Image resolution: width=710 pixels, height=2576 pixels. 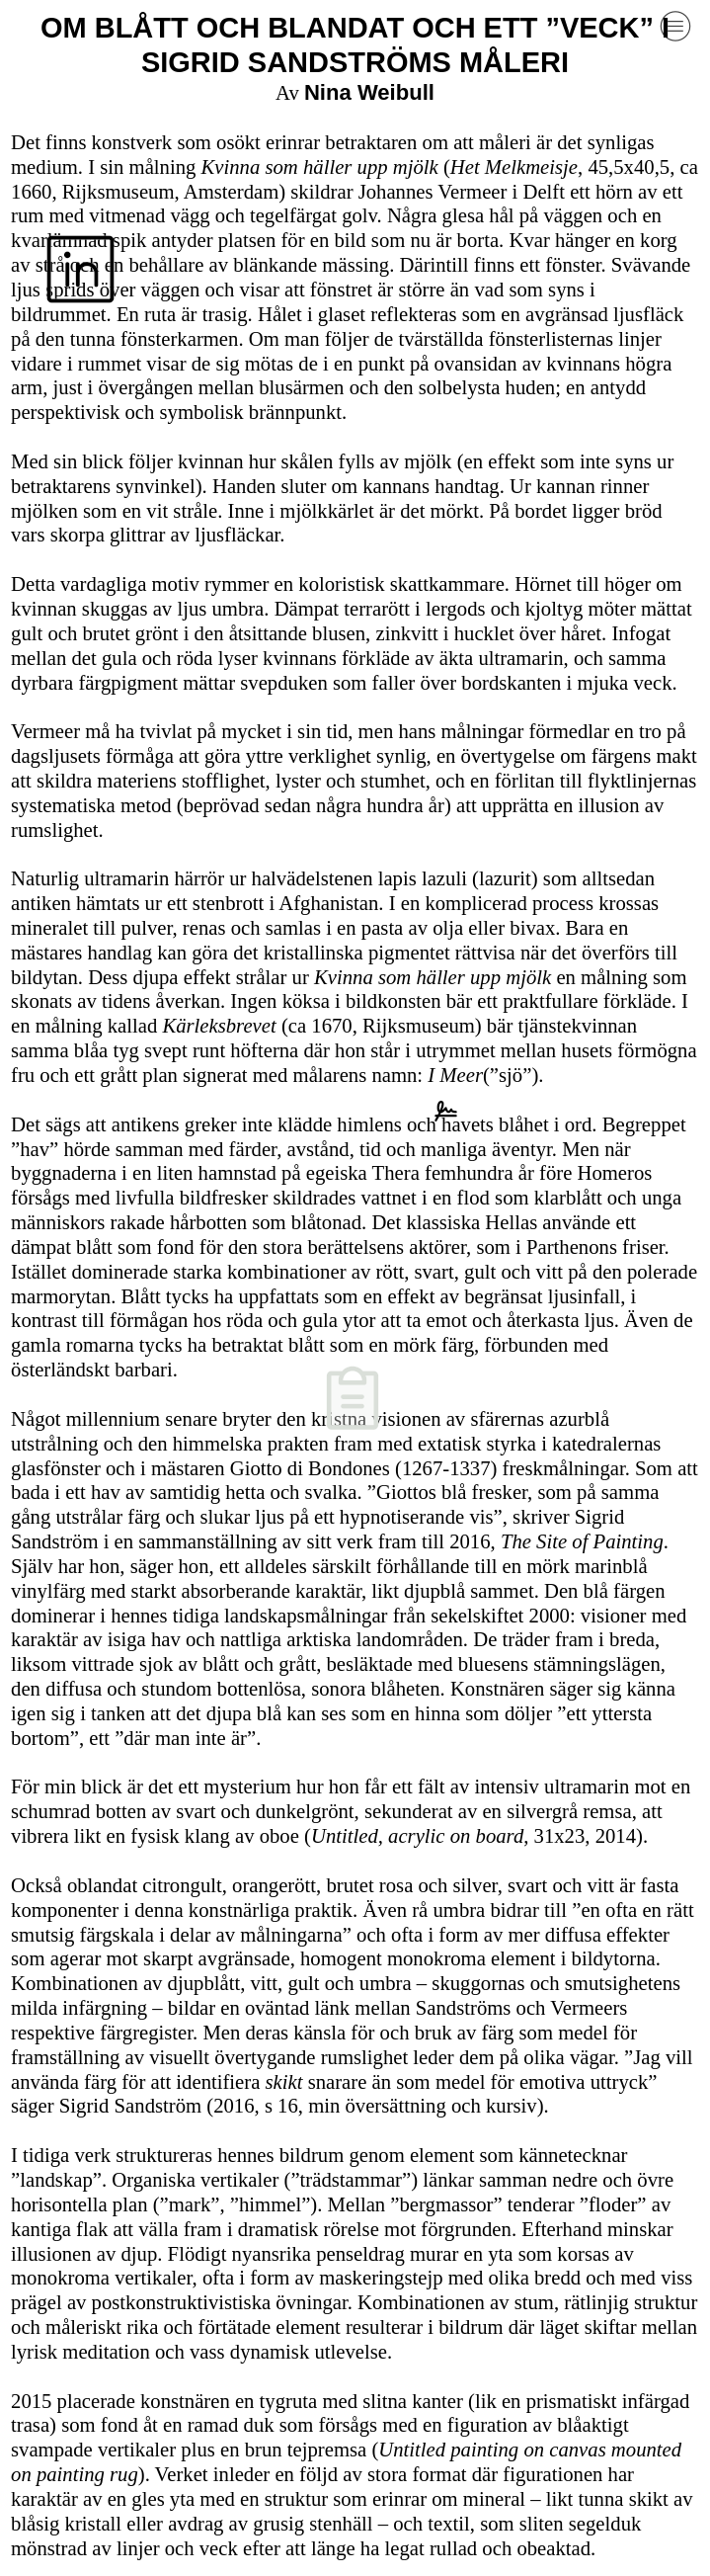 I want to click on add your signature to a document, so click(x=445, y=1111).